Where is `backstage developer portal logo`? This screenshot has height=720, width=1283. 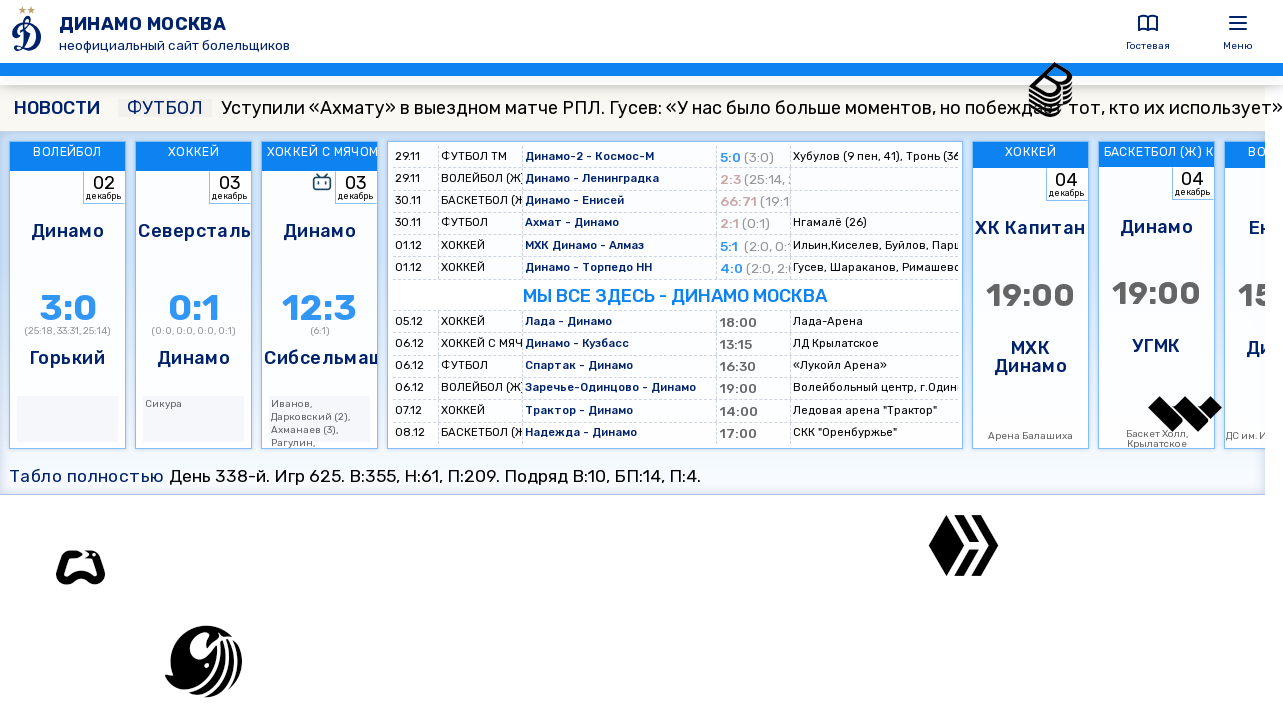 backstage developer portal logo is located at coordinates (1050, 89).